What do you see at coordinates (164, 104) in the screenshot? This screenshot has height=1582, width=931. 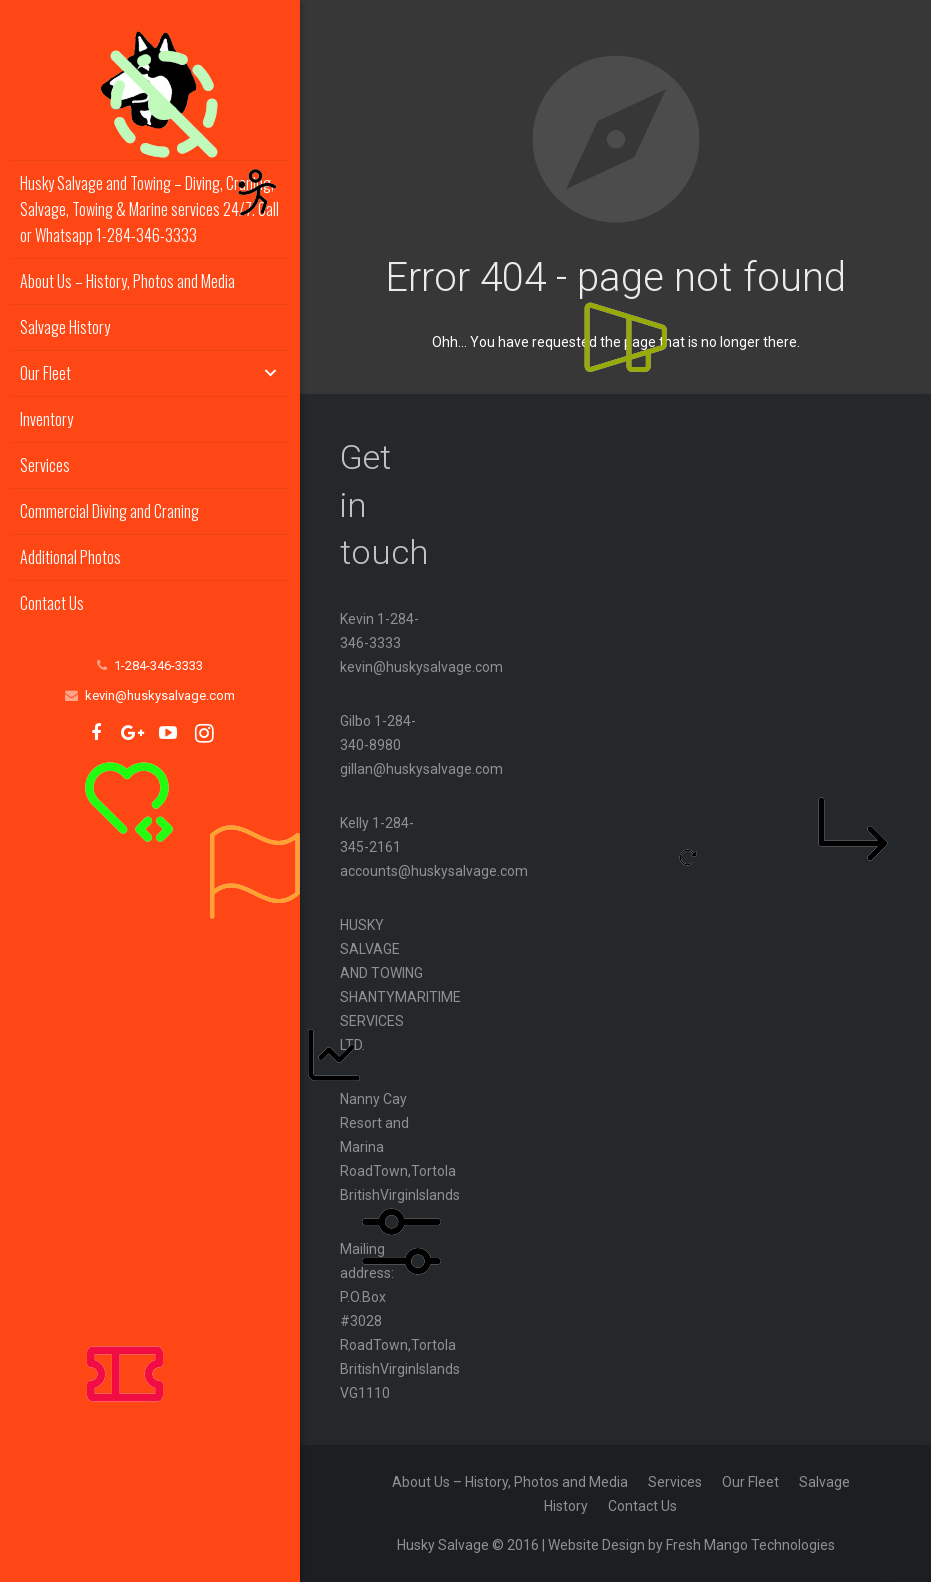 I see `disable tilt-shift effect` at bounding box center [164, 104].